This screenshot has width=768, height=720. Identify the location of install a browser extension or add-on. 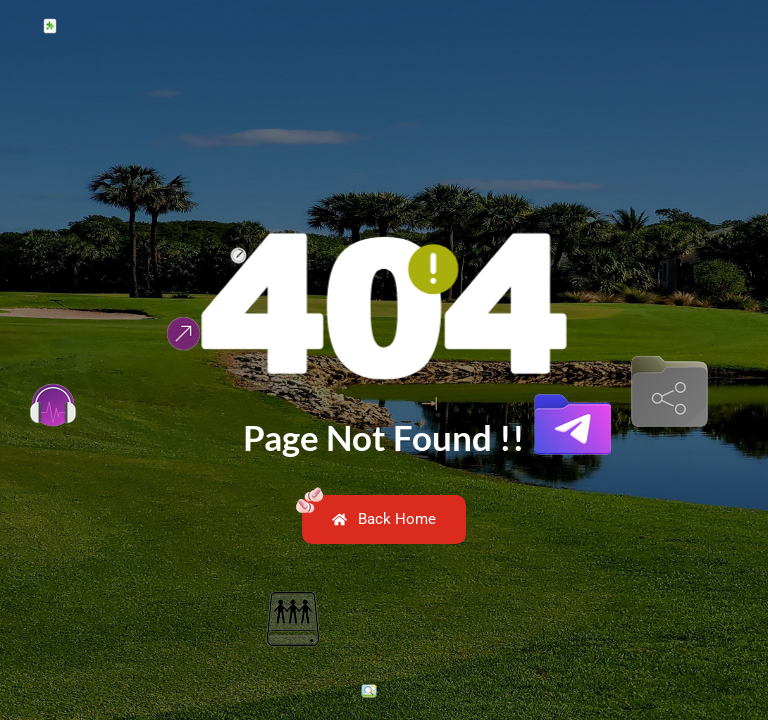
(50, 26).